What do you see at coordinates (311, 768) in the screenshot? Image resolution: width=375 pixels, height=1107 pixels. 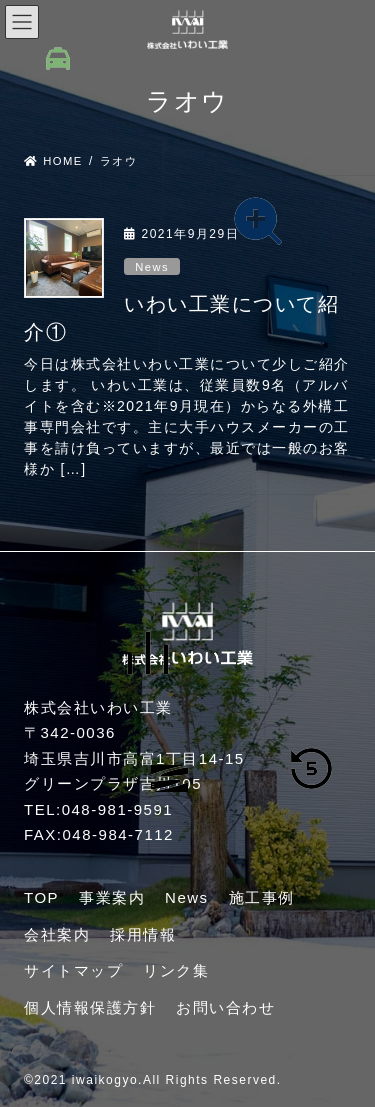 I see `rewind 5 seconds` at bounding box center [311, 768].